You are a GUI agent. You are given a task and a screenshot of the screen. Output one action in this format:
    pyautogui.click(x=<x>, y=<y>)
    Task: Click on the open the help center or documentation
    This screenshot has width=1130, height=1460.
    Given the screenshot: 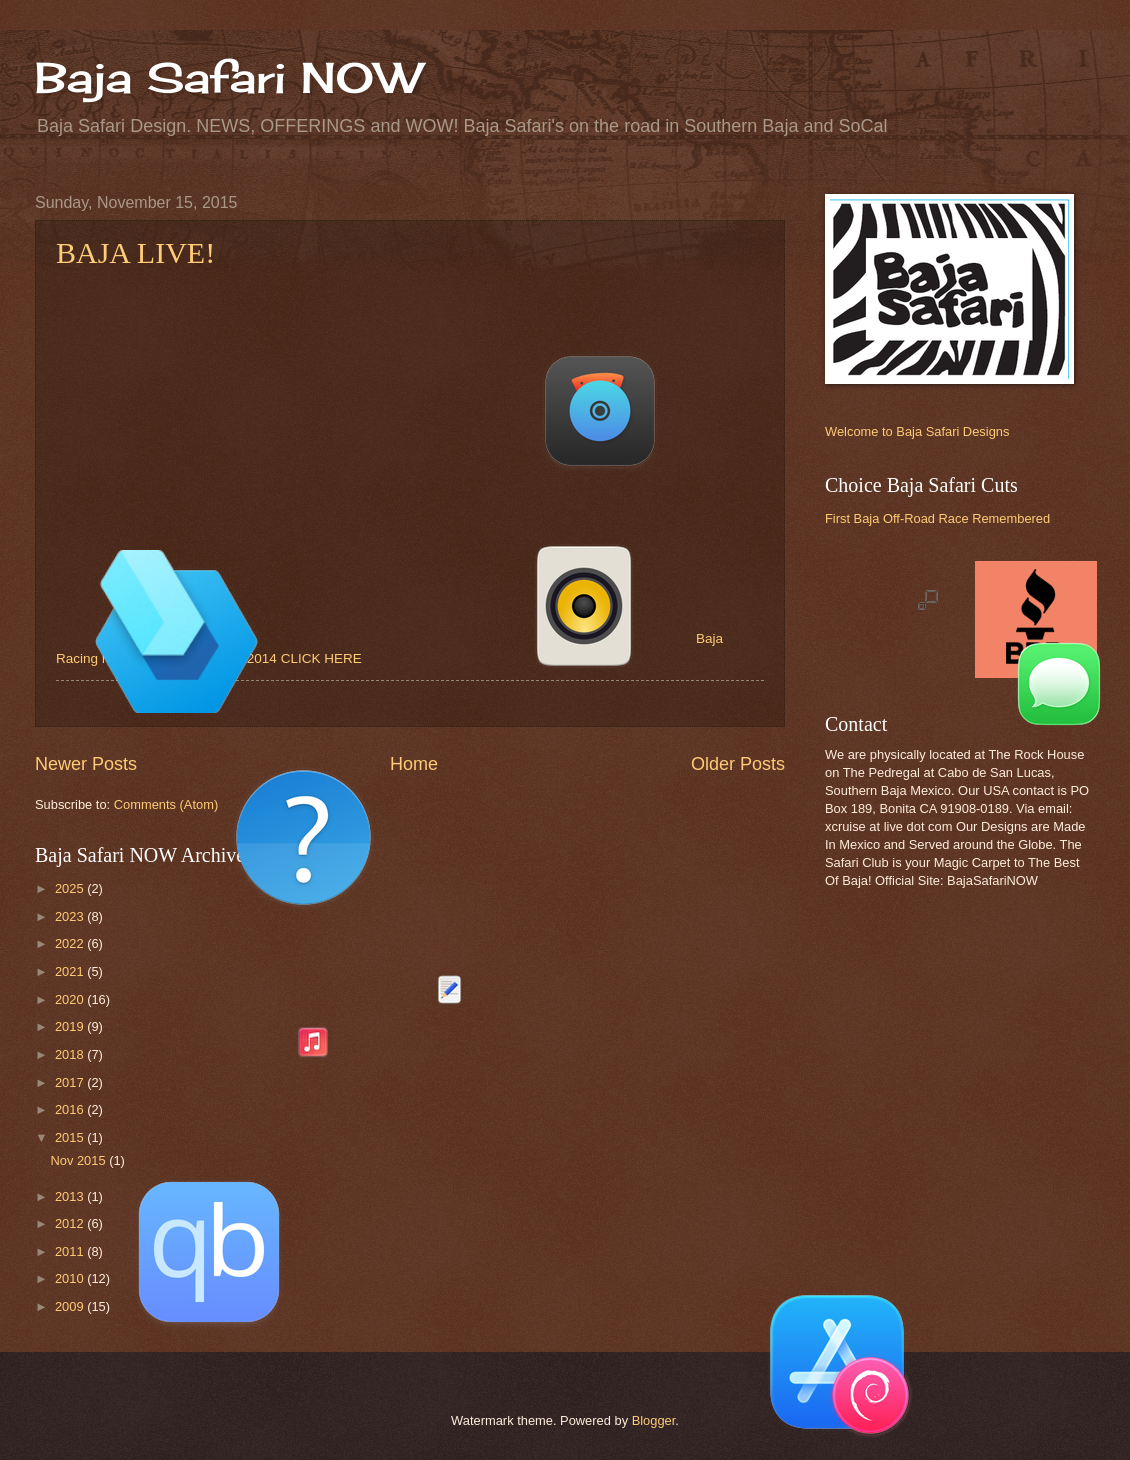 What is the action you would take?
    pyautogui.click(x=303, y=837)
    